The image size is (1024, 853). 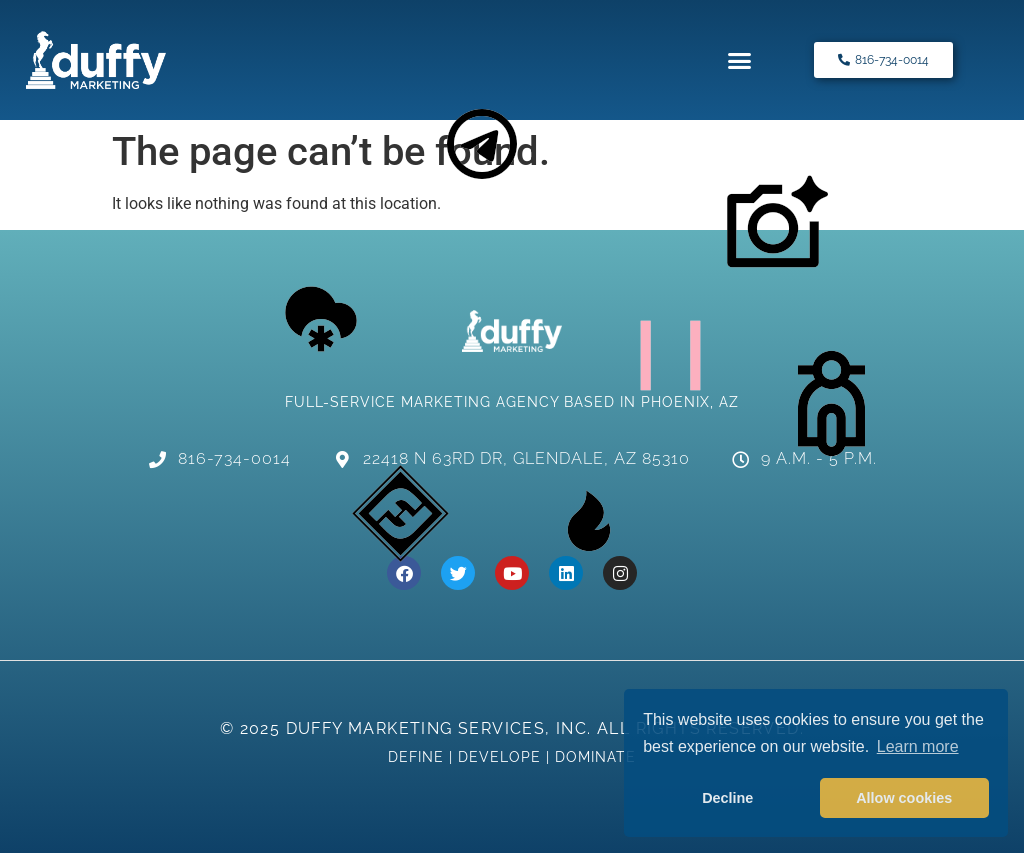 I want to click on open Telegram messaging app, so click(x=482, y=144).